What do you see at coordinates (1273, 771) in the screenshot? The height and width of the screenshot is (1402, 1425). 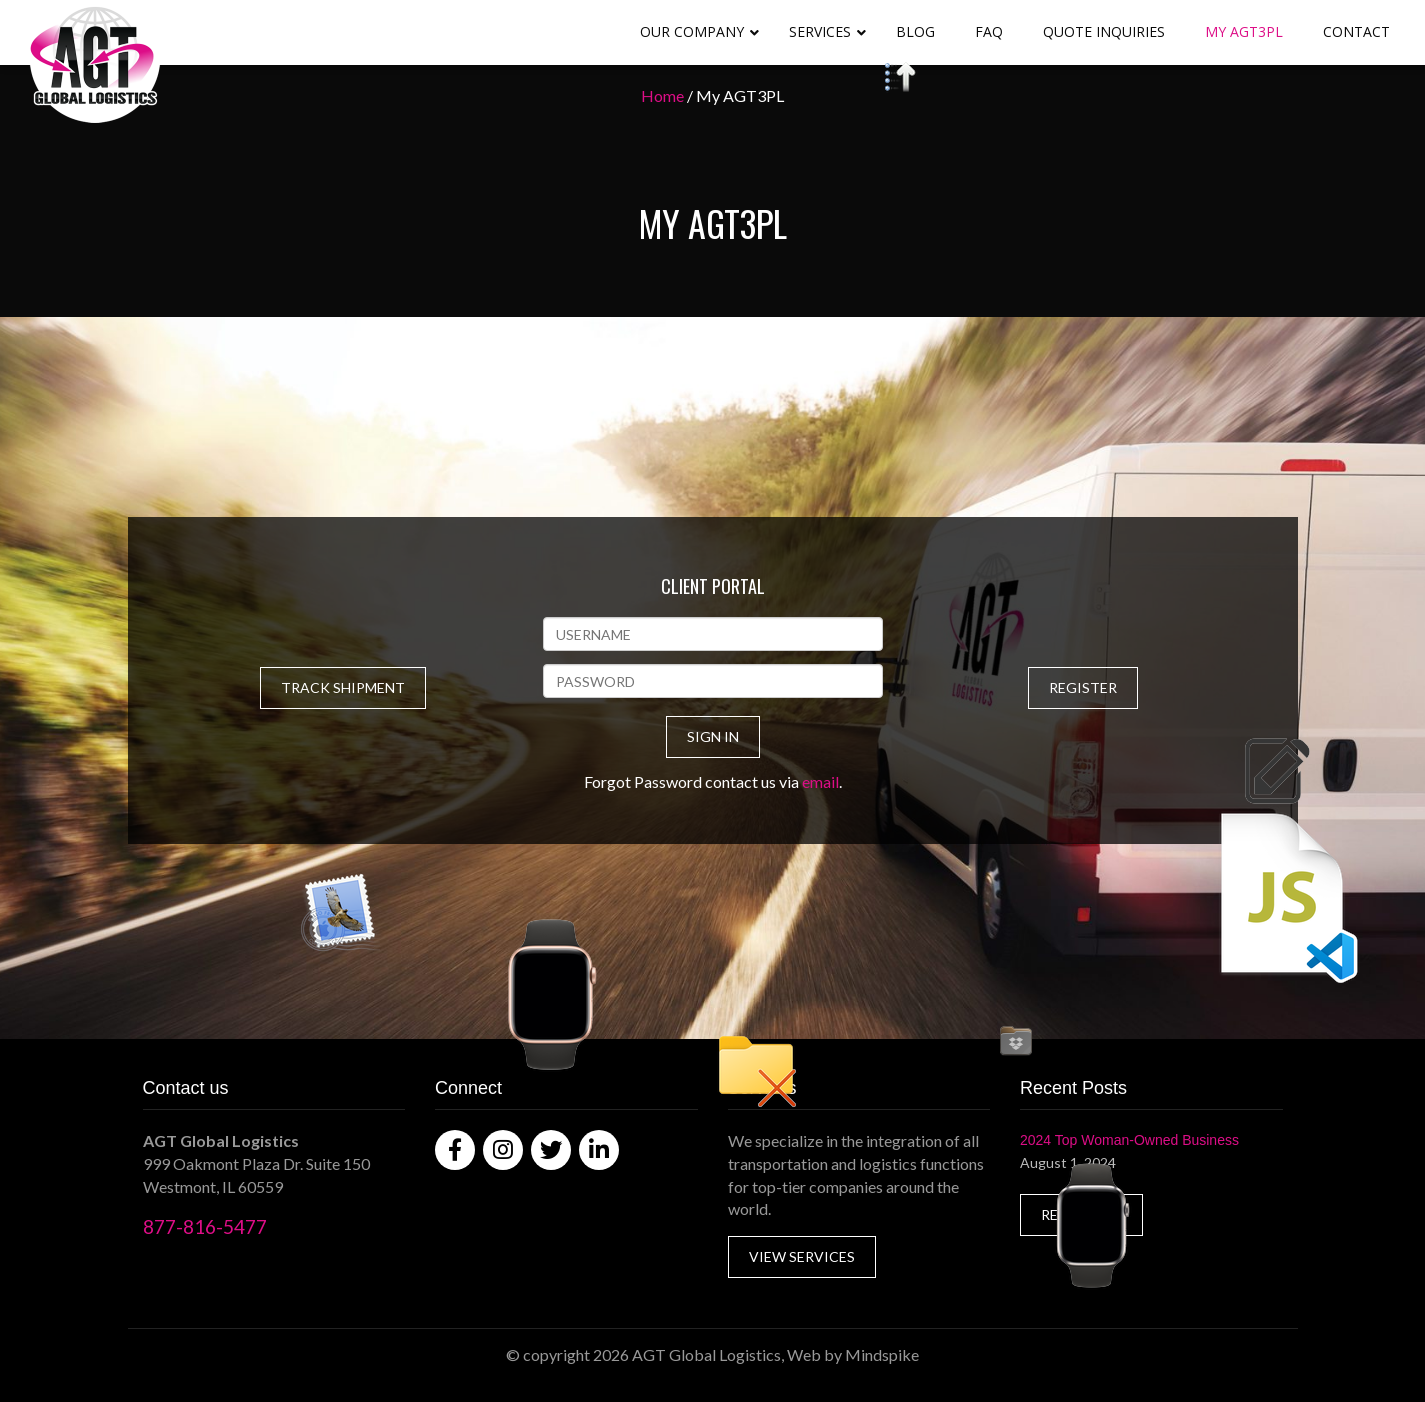 I see `open text editor application` at bounding box center [1273, 771].